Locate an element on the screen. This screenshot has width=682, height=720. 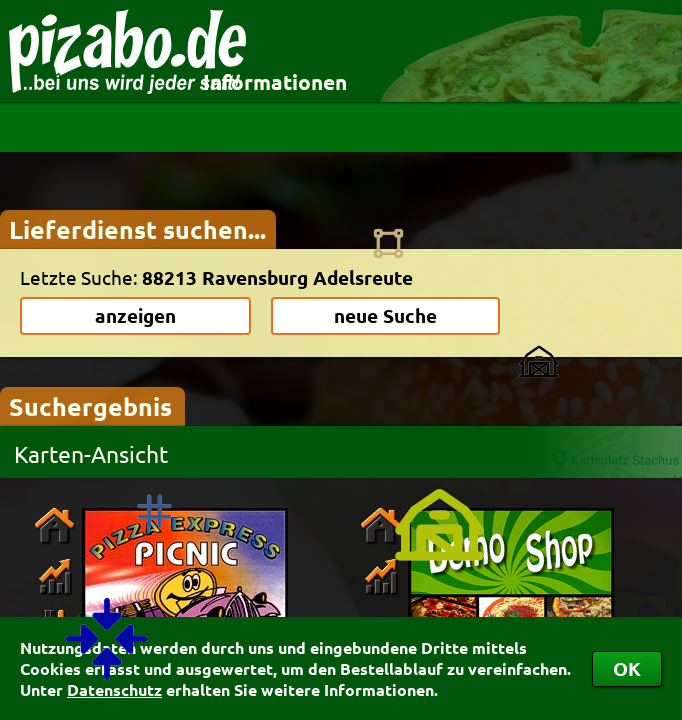
collapse or minimize content from all sides is located at coordinates (107, 639).